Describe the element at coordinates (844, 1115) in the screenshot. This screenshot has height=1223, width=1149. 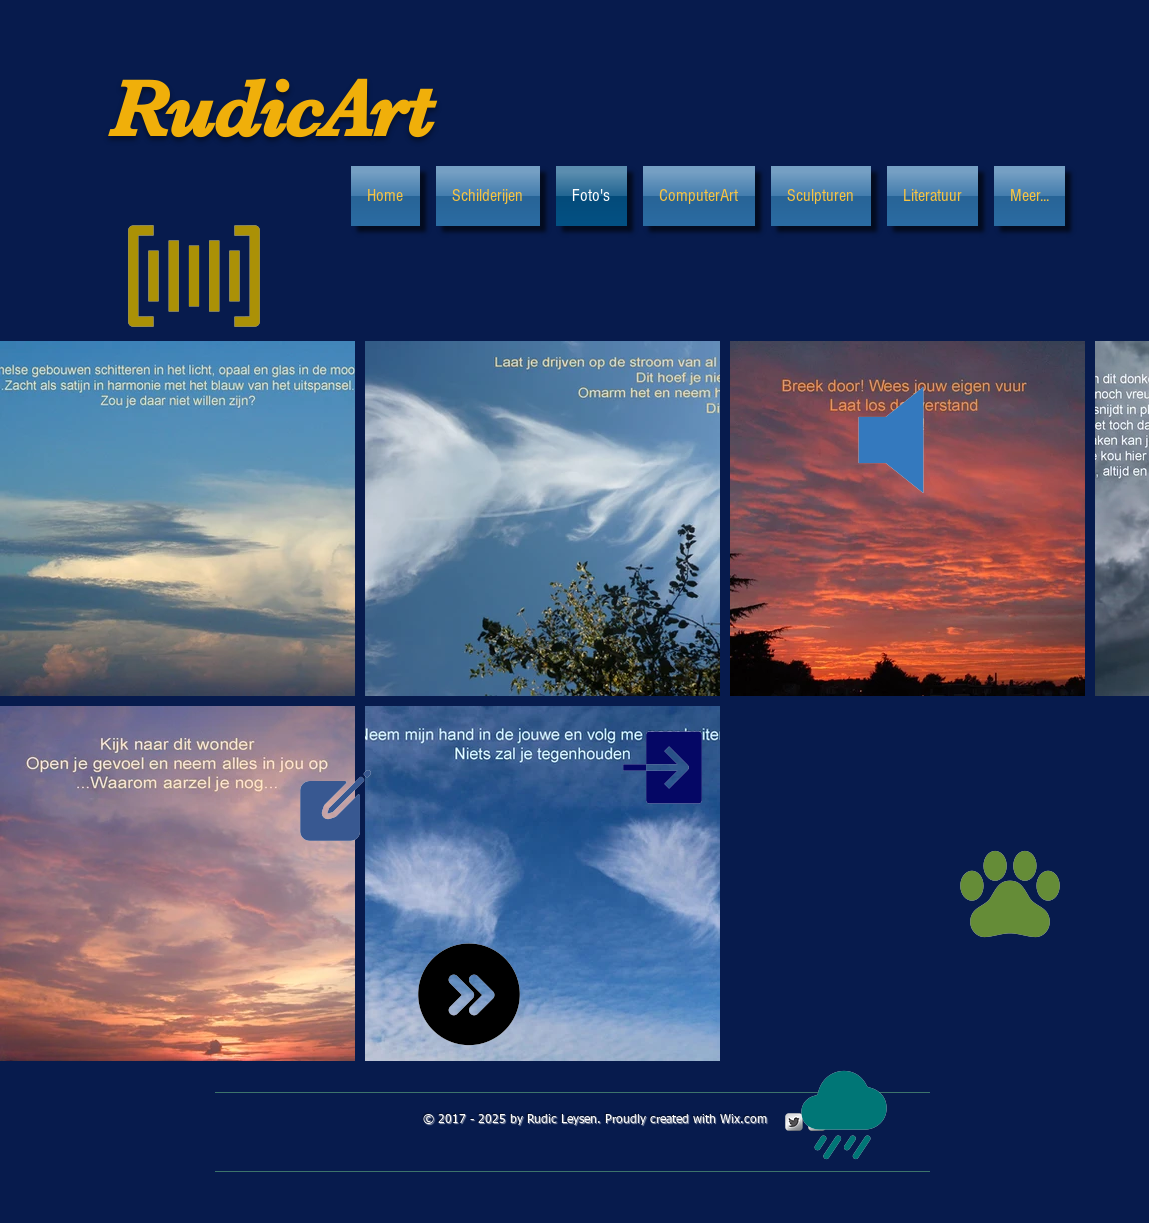
I see `indicates rainy weather conditions` at that location.